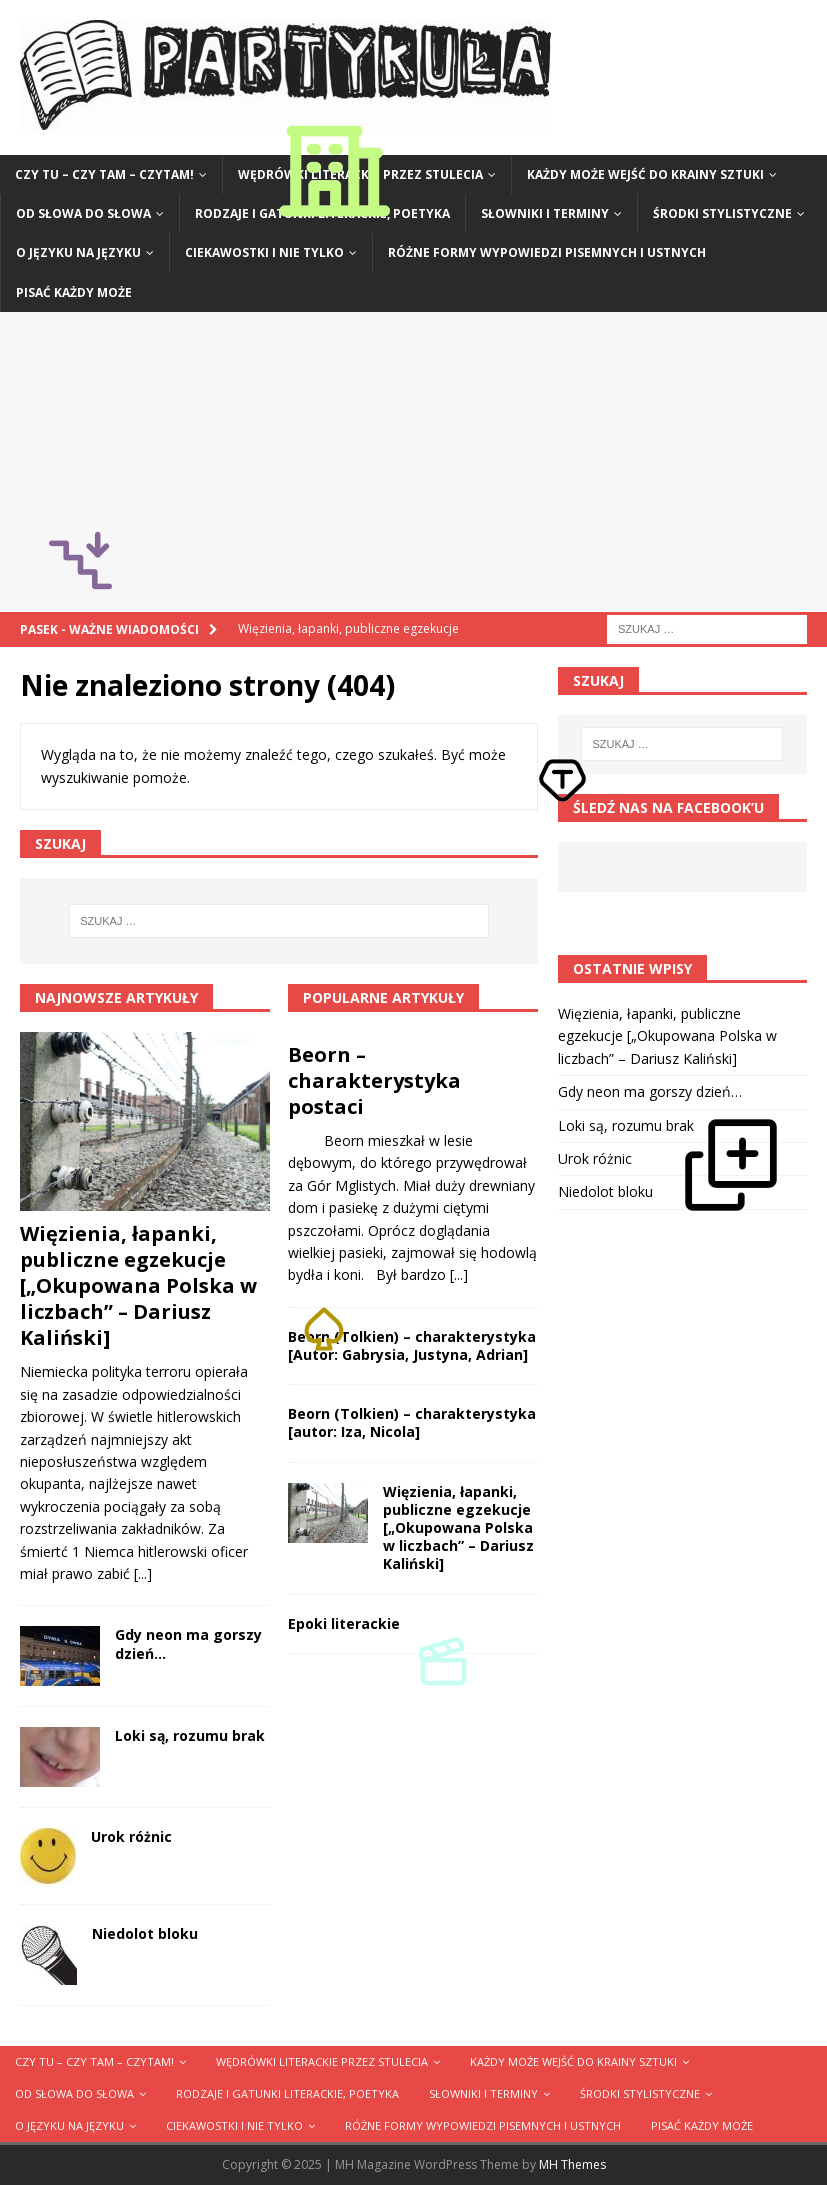 This screenshot has height=2185, width=827. I want to click on tether (USDT) cryptocurrency logo, so click(562, 780).